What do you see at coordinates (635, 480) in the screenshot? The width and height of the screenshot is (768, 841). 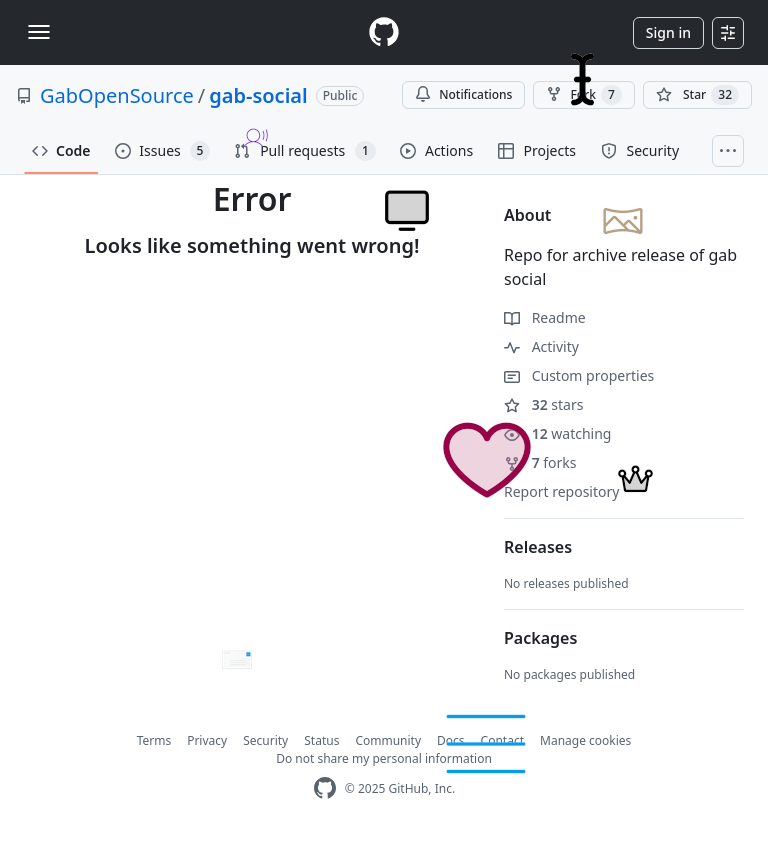 I see `indicates premium or VIP membership status` at bounding box center [635, 480].